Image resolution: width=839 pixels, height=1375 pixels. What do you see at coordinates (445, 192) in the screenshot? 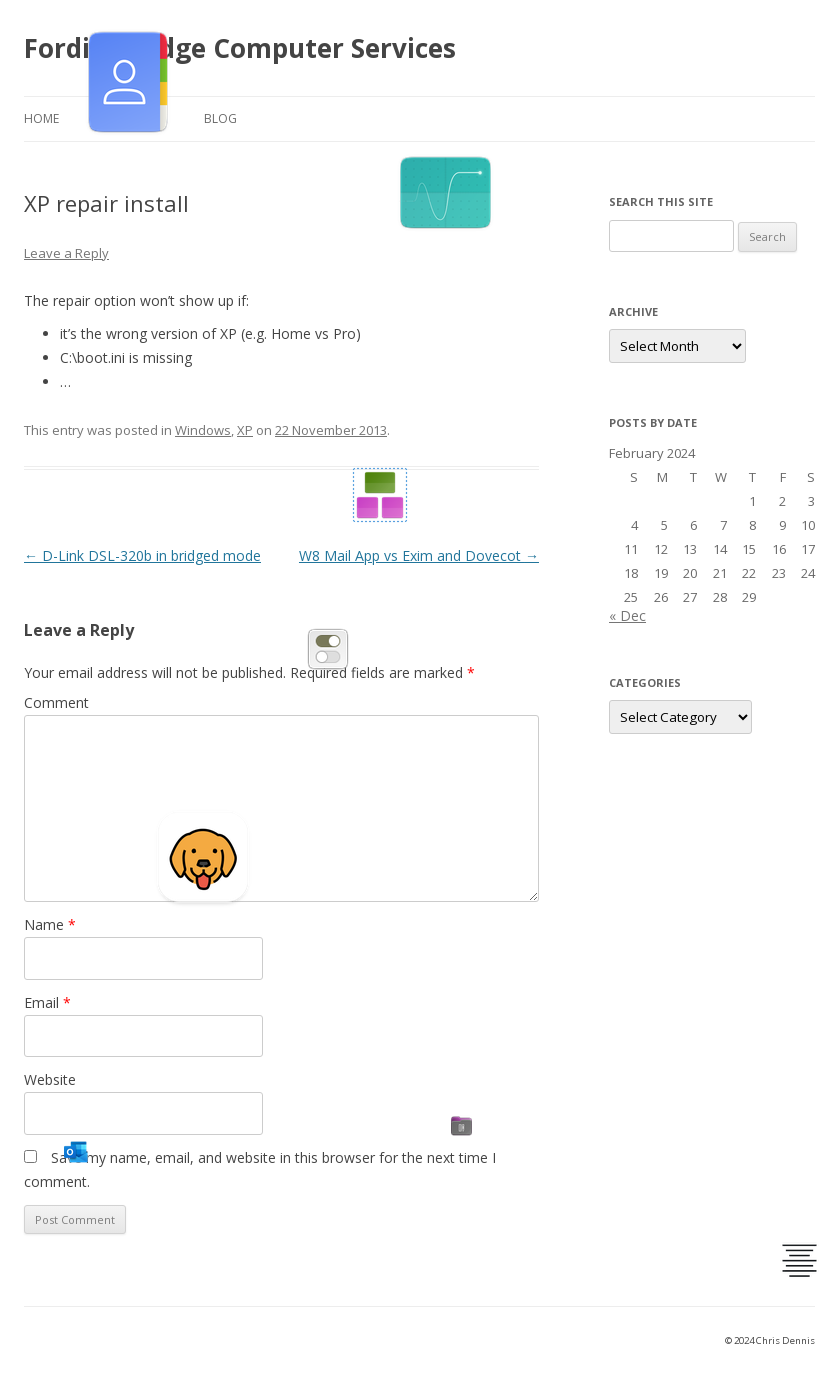
I see `open system resource usage monitor` at bounding box center [445, 192].